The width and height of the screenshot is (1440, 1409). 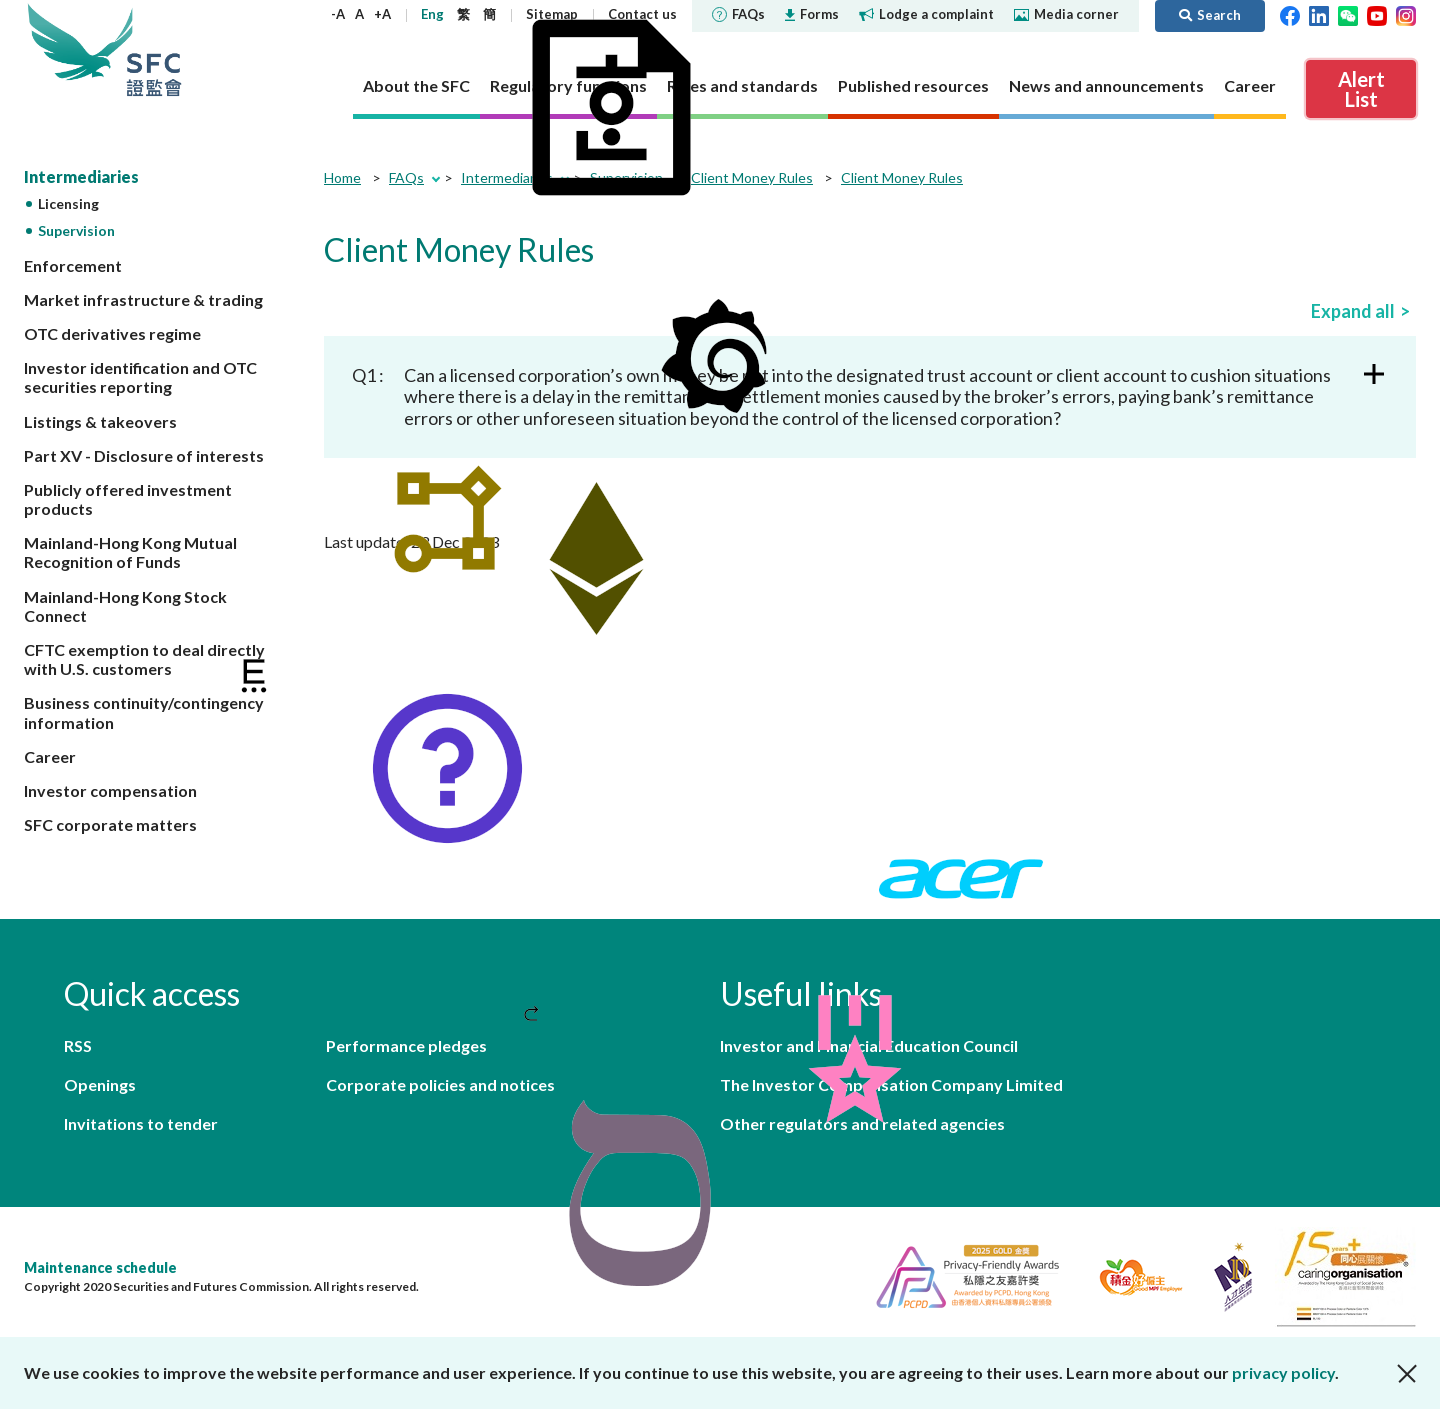 What do you see at coordinates (611, 107) in the screenshot?
I see `open a Hangul Word Processor (.hwp) document` at bounding box center [611, 107].